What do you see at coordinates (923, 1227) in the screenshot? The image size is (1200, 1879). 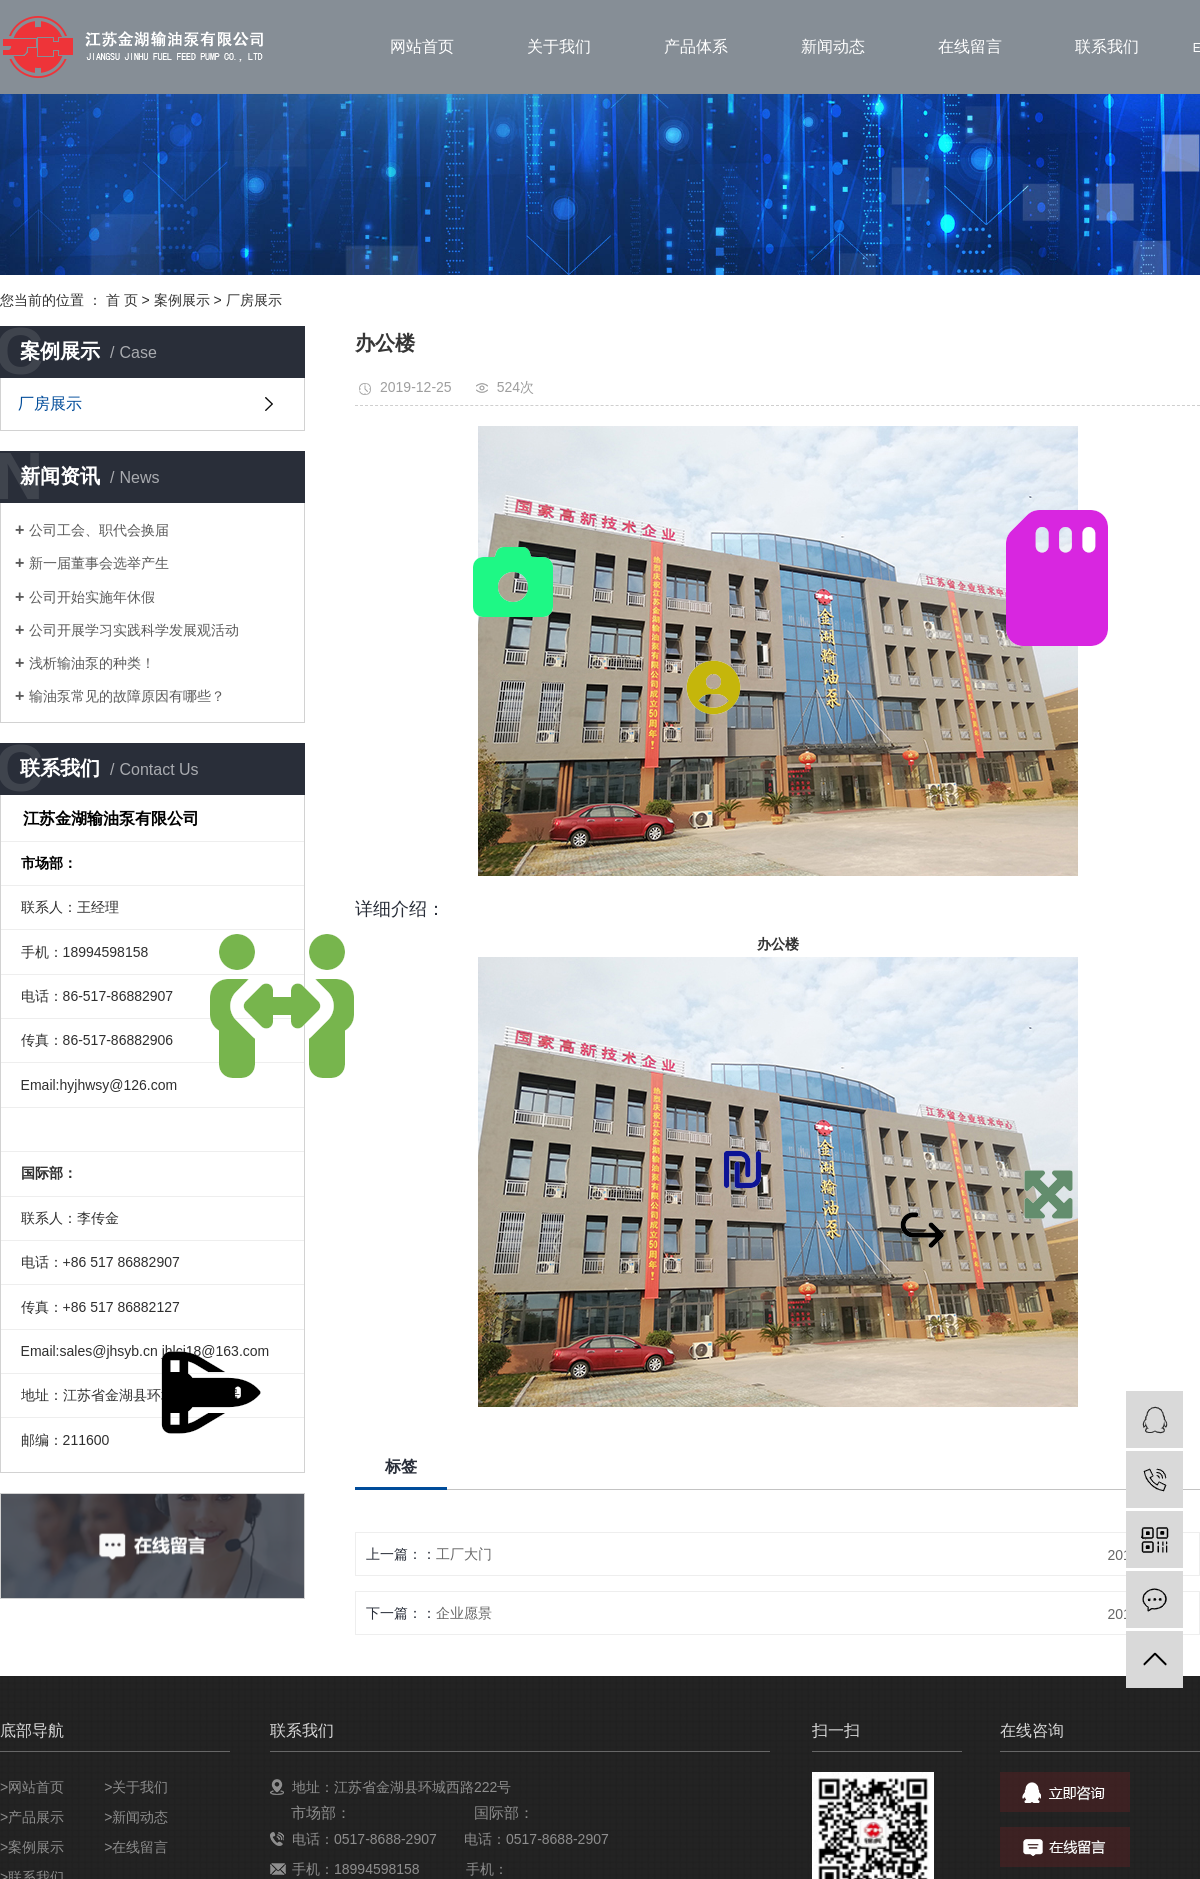 I see `go forward or navigate to next page` at bounding box center [923, 1227].